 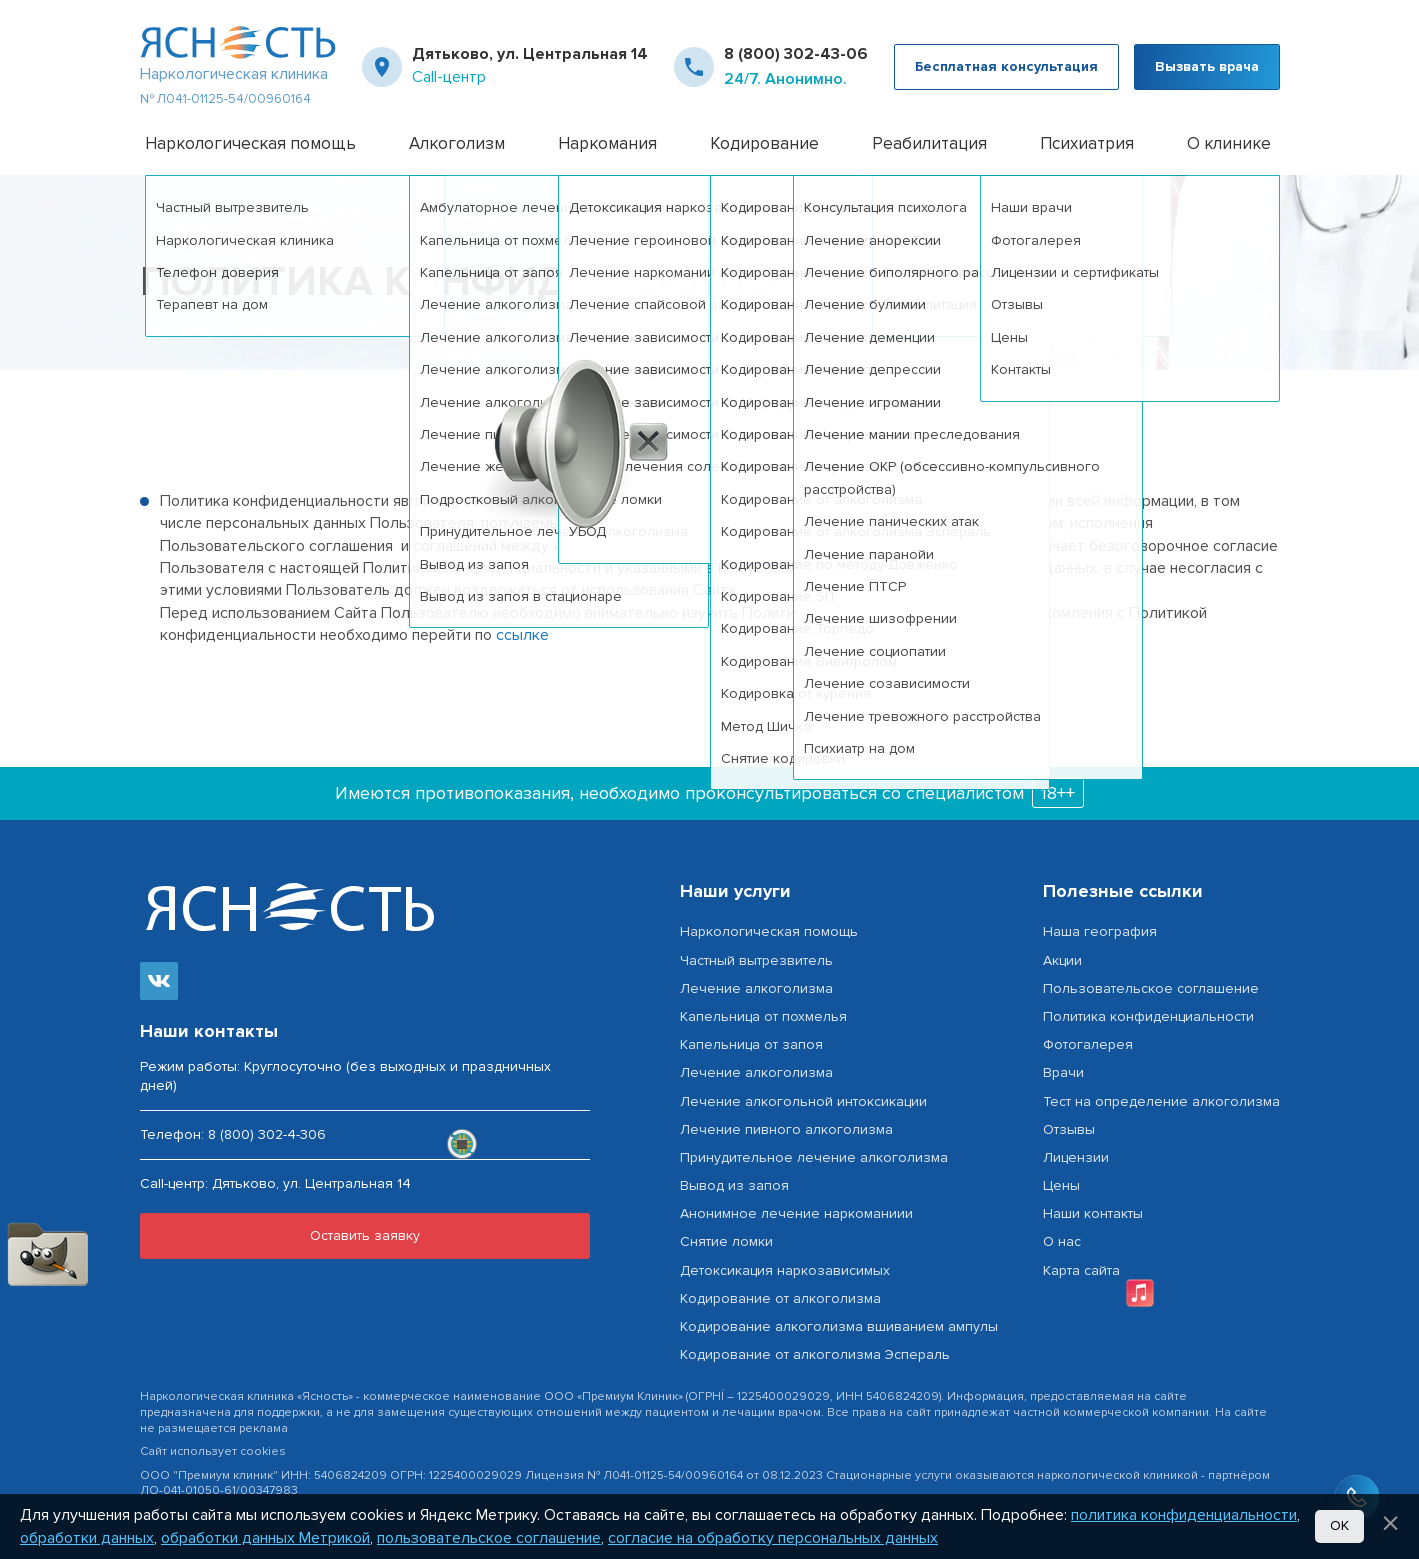 I want to click on indicates audio is muted, so click(x=579, y=444).